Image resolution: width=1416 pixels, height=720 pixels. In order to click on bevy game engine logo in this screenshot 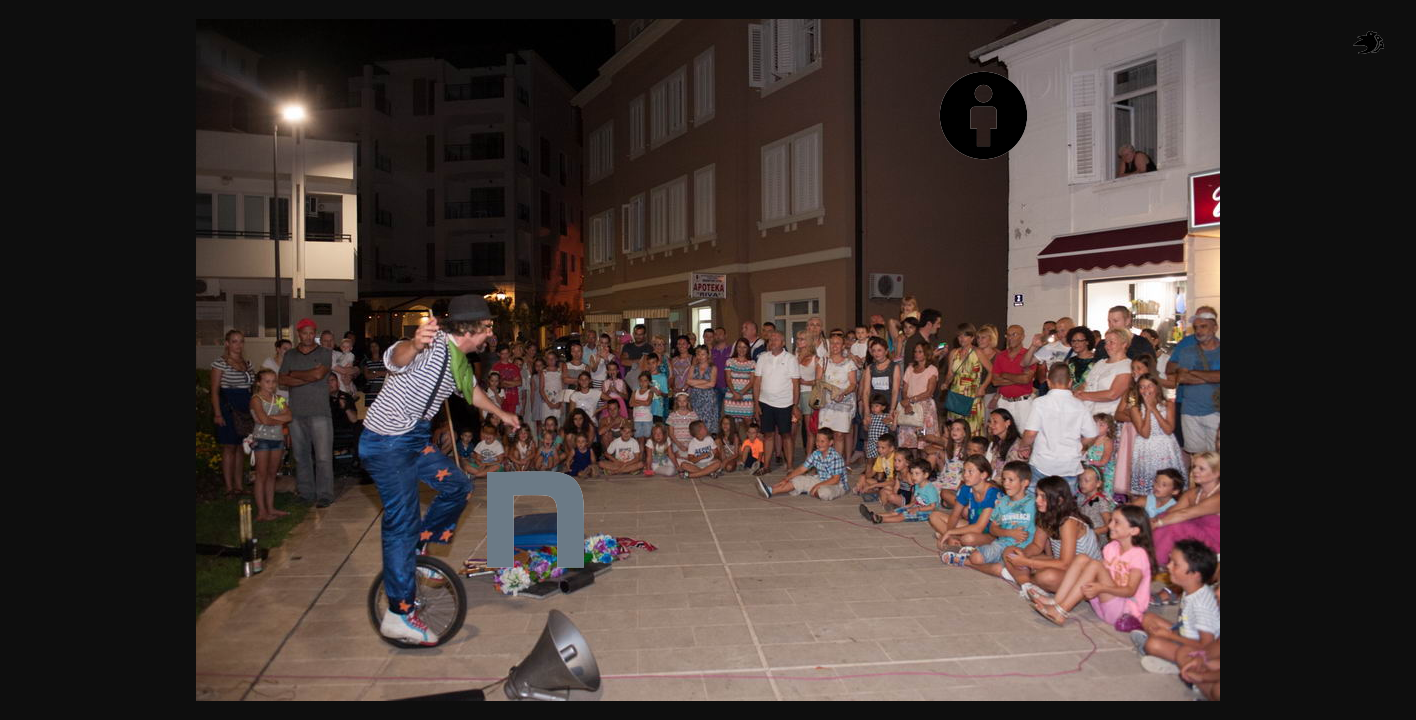, I will do `click(1368, 42)`.